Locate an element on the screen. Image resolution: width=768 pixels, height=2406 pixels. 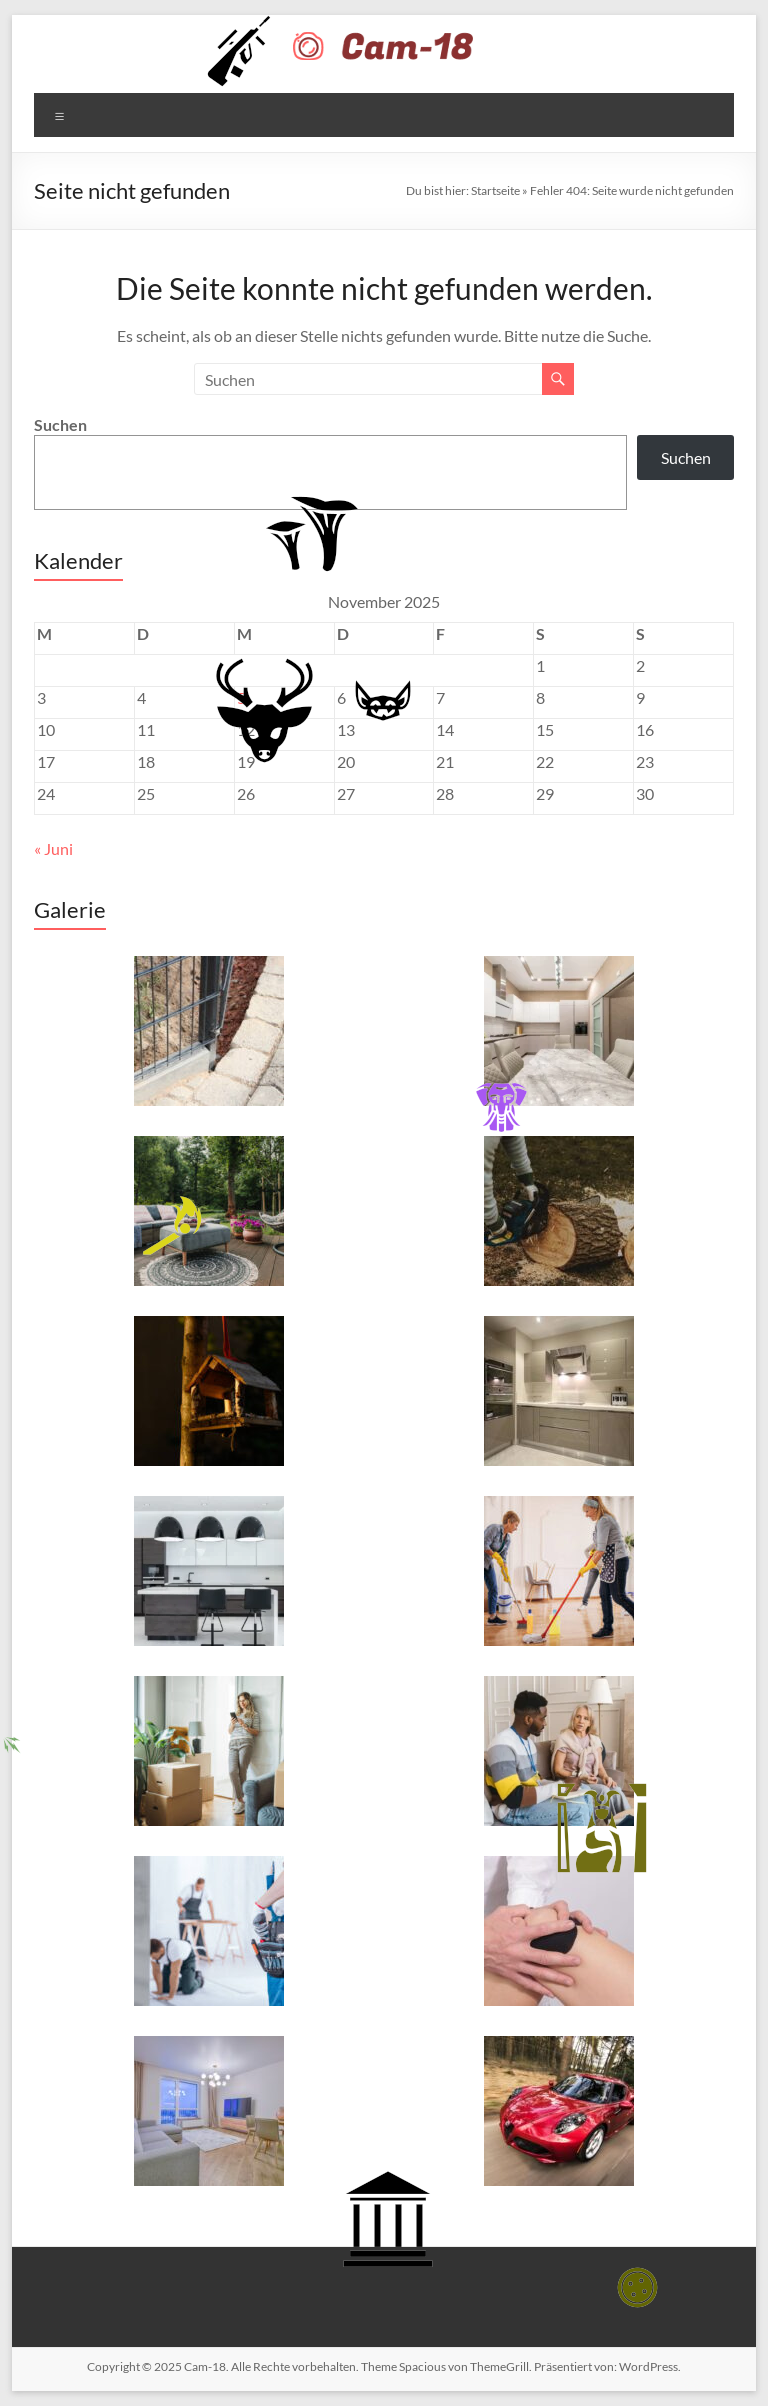
select goblin character or enemy type is located at coordinates (383, 702).